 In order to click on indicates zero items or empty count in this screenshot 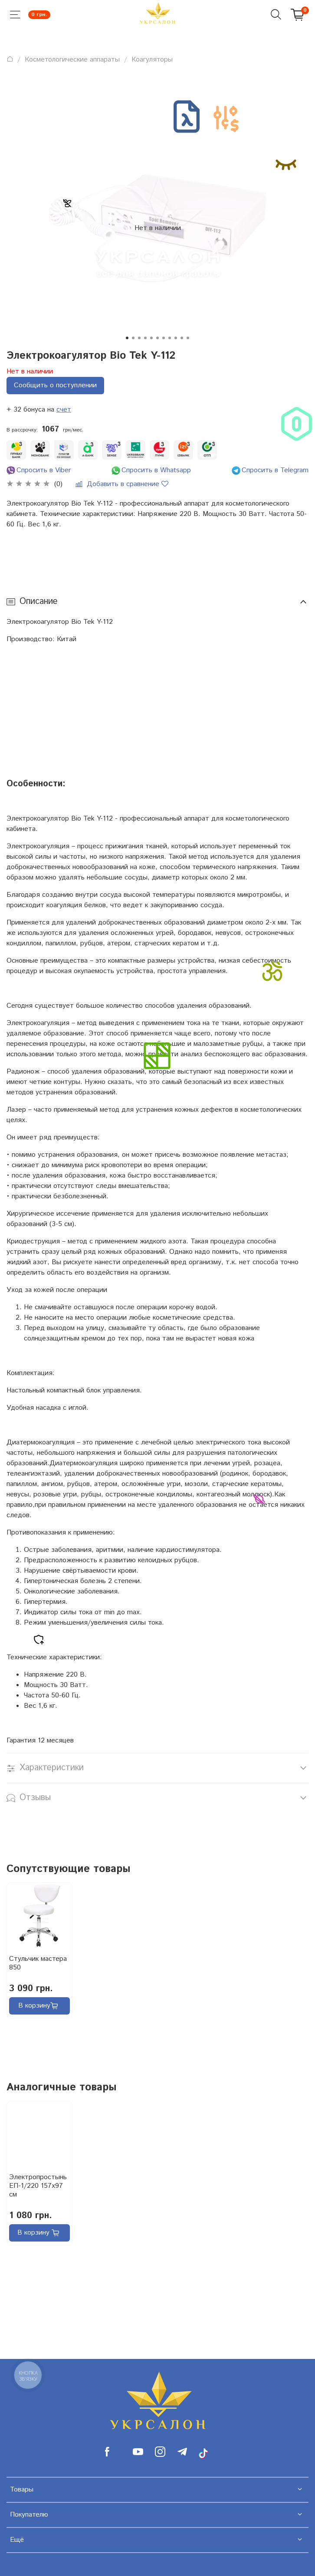, I will do `click(296, 424)`.